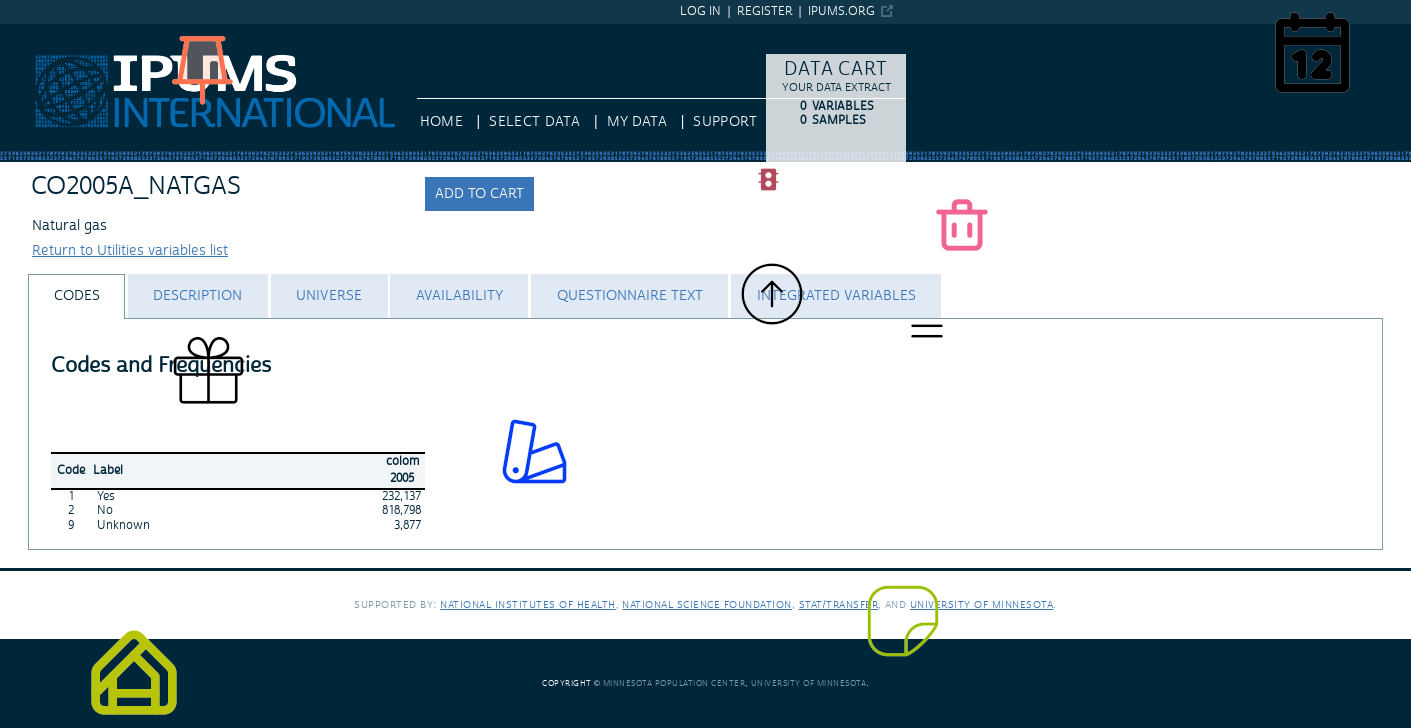 The height and width of the screenshot is (728, 1411). What do you see at coordinates (927, 331) in the screenshot?
I see `indicates equal value or comparison` at bounding box center [927, 331].